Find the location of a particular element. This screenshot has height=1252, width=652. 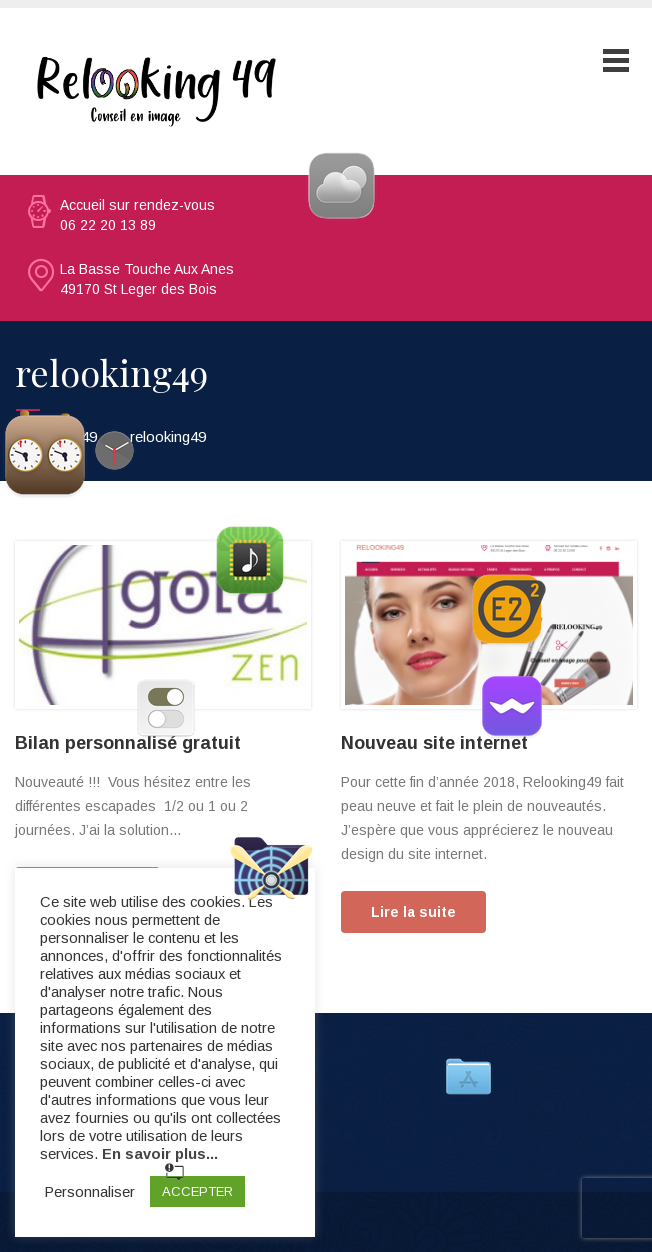

open the clocks app is located at coordinates (114, 450).